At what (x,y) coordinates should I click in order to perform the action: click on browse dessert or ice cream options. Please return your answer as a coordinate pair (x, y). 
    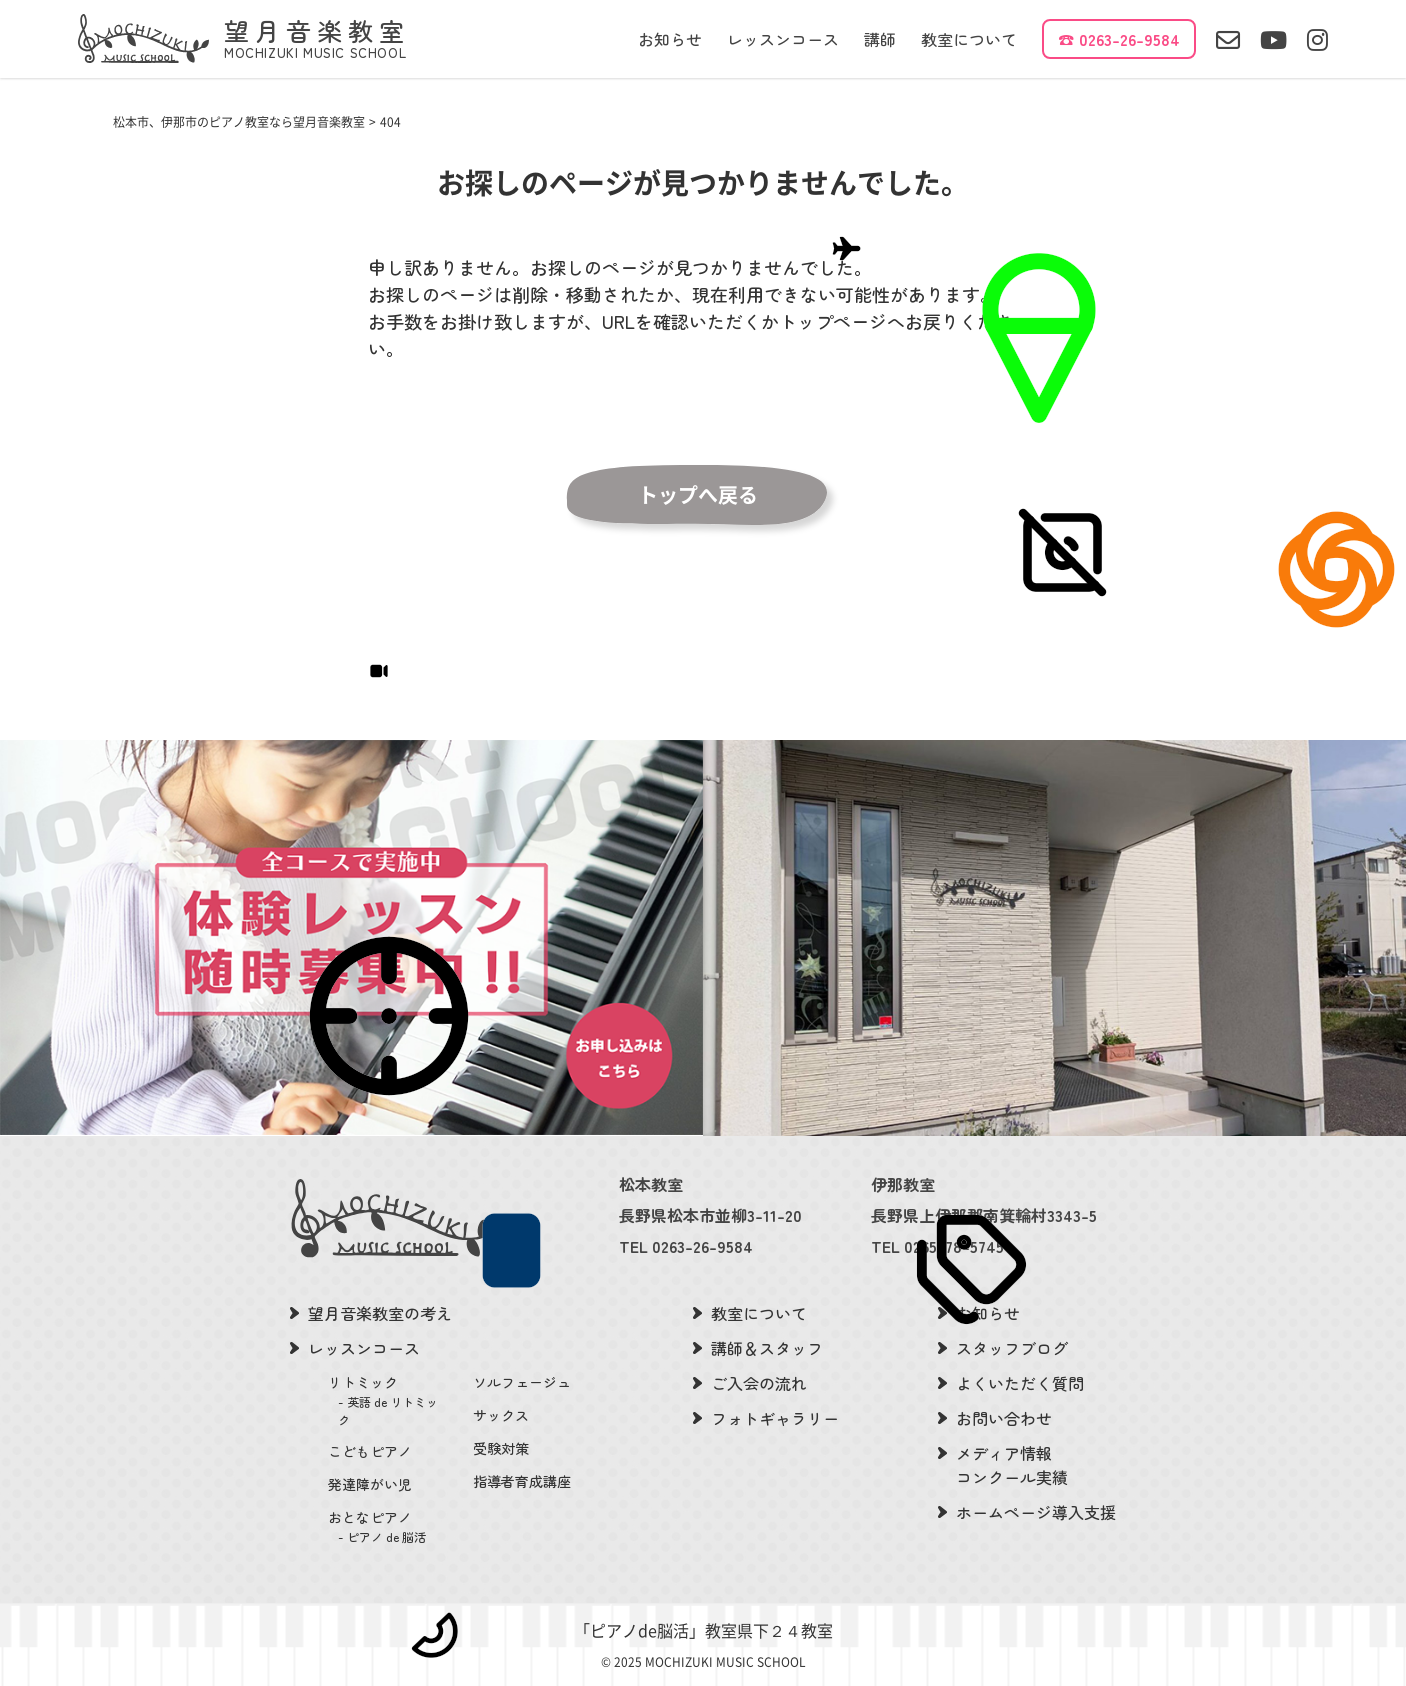
    Looking at the image, I should click on (1039, 334).